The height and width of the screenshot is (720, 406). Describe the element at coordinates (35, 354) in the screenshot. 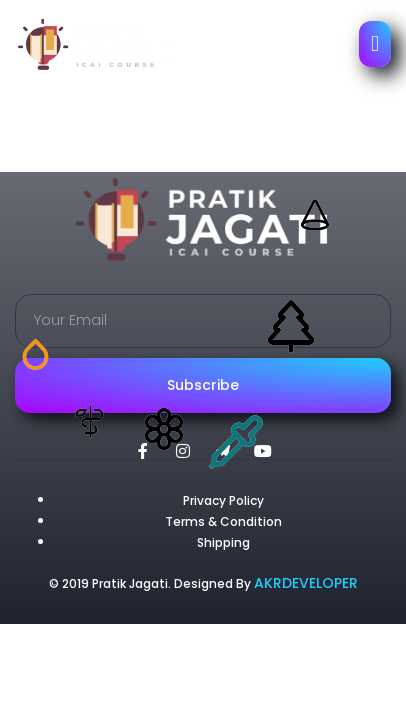

I see `adjust water or hydration settings` at that location.